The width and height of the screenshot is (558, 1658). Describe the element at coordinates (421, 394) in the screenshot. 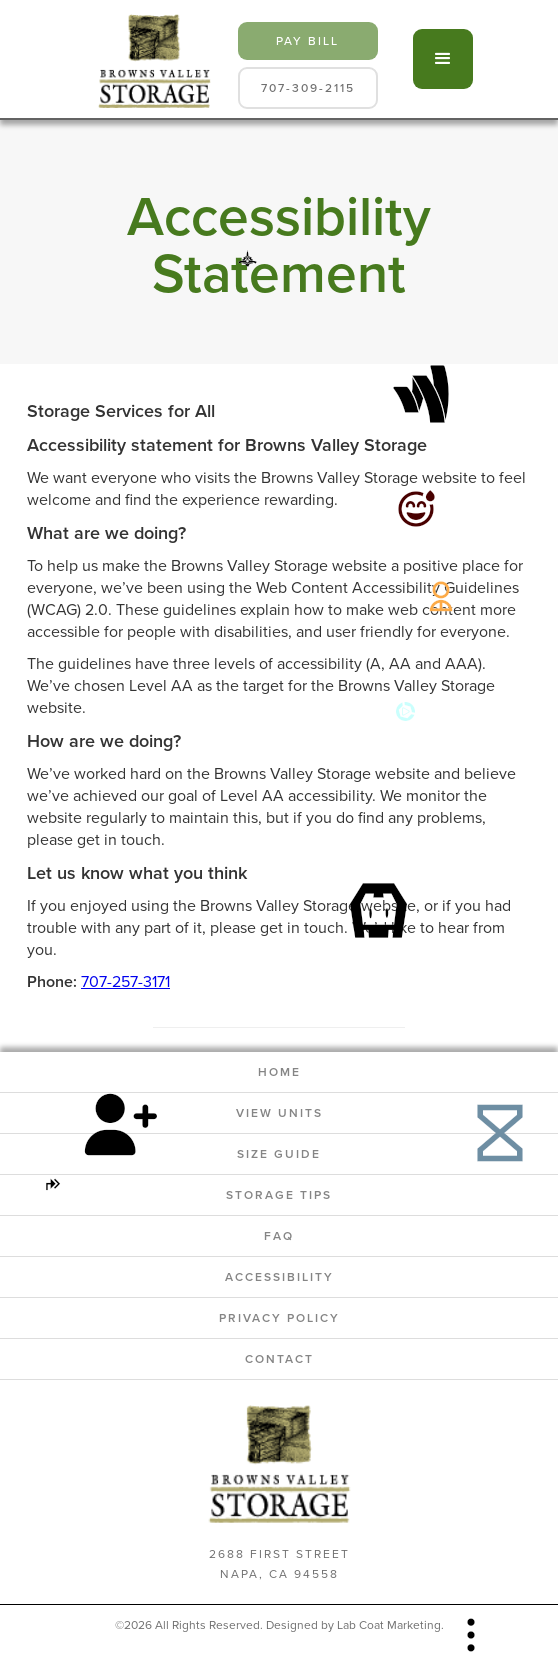

I see `access google wallet for payments` at that location.